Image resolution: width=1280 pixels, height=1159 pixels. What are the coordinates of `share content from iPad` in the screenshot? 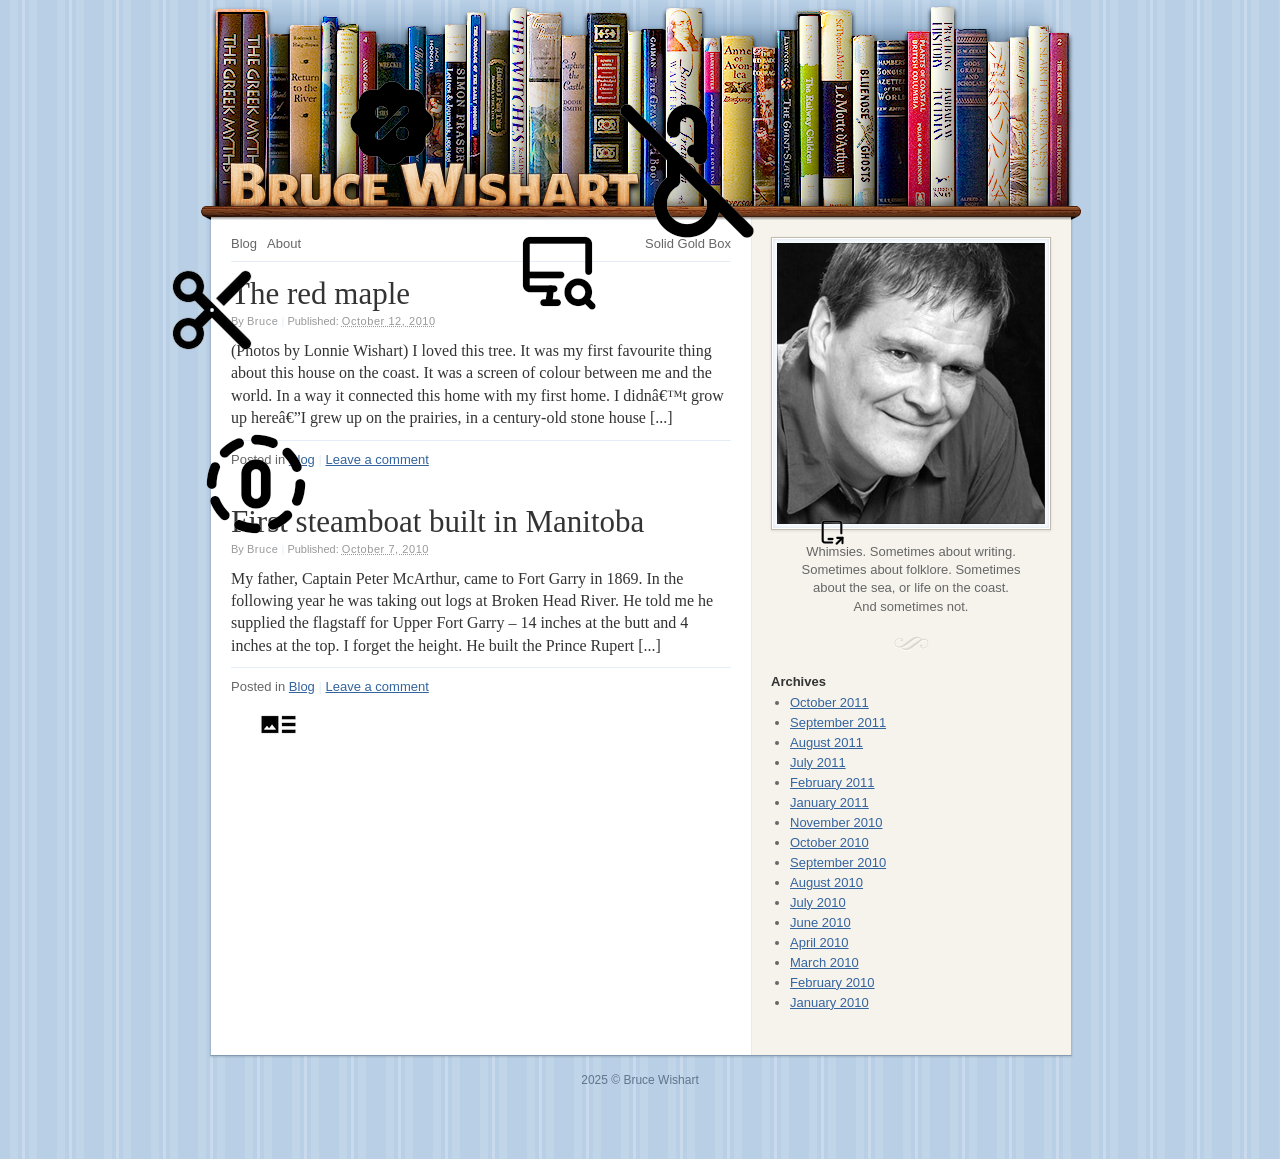 It's located at (832, 532).